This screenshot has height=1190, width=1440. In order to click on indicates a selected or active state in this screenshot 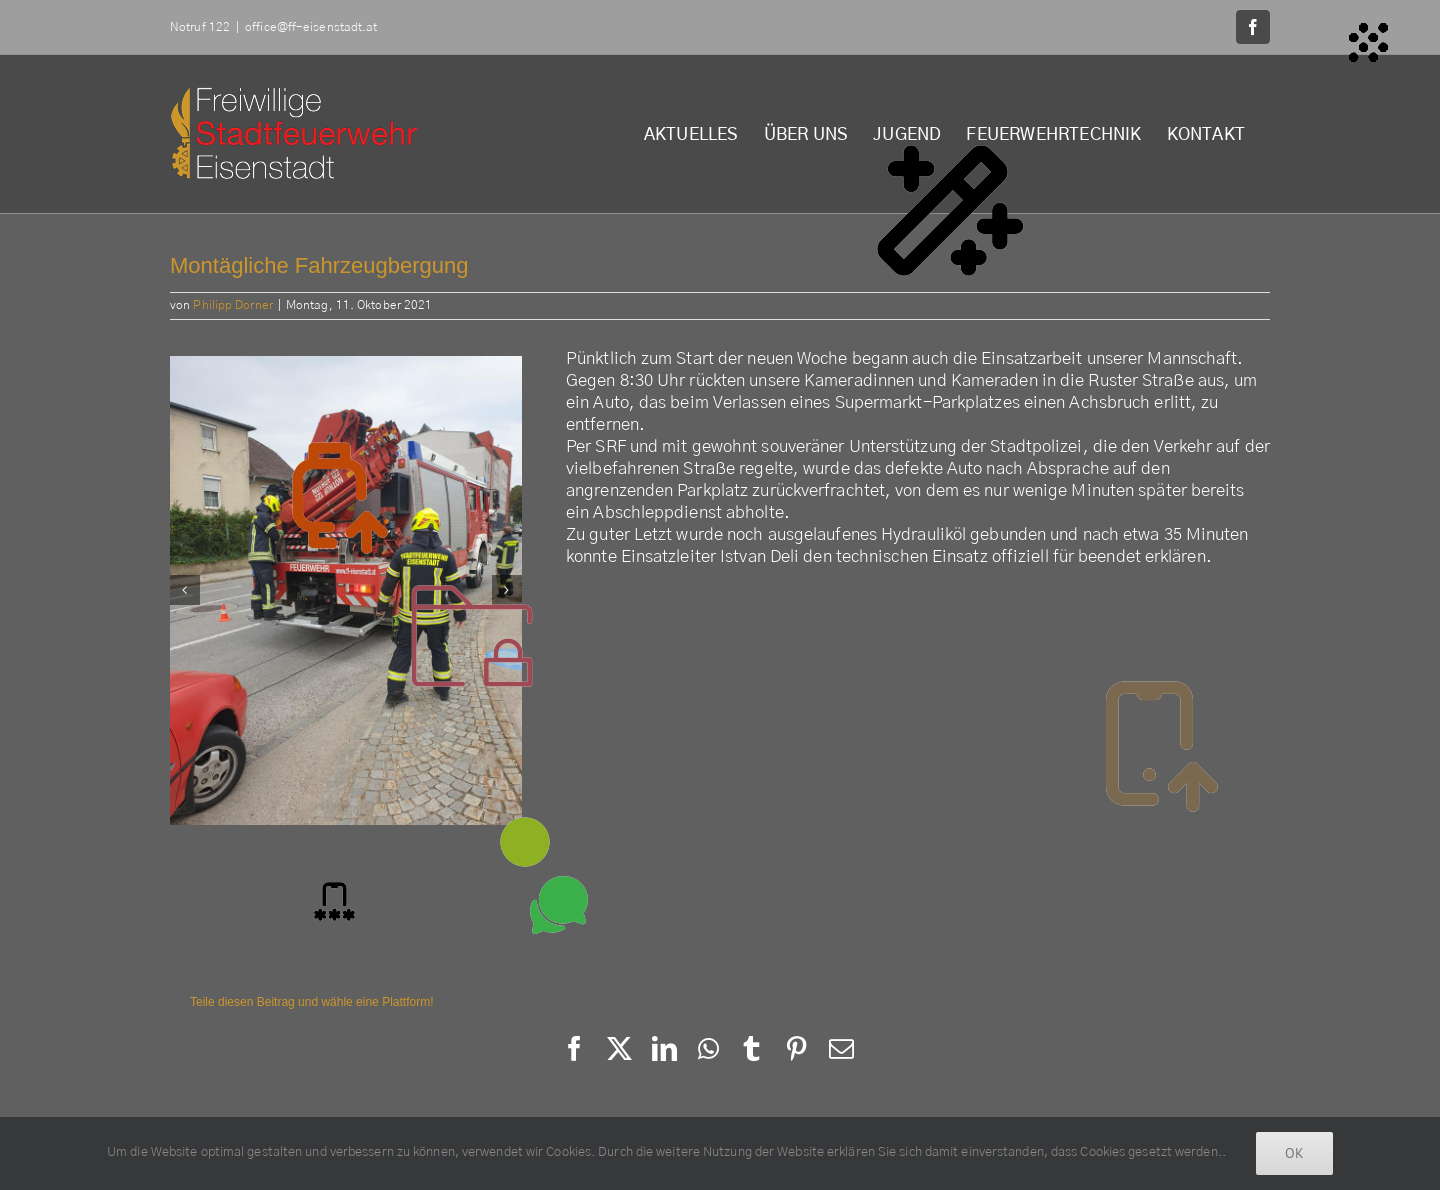, I will do `click(525, 842)`.